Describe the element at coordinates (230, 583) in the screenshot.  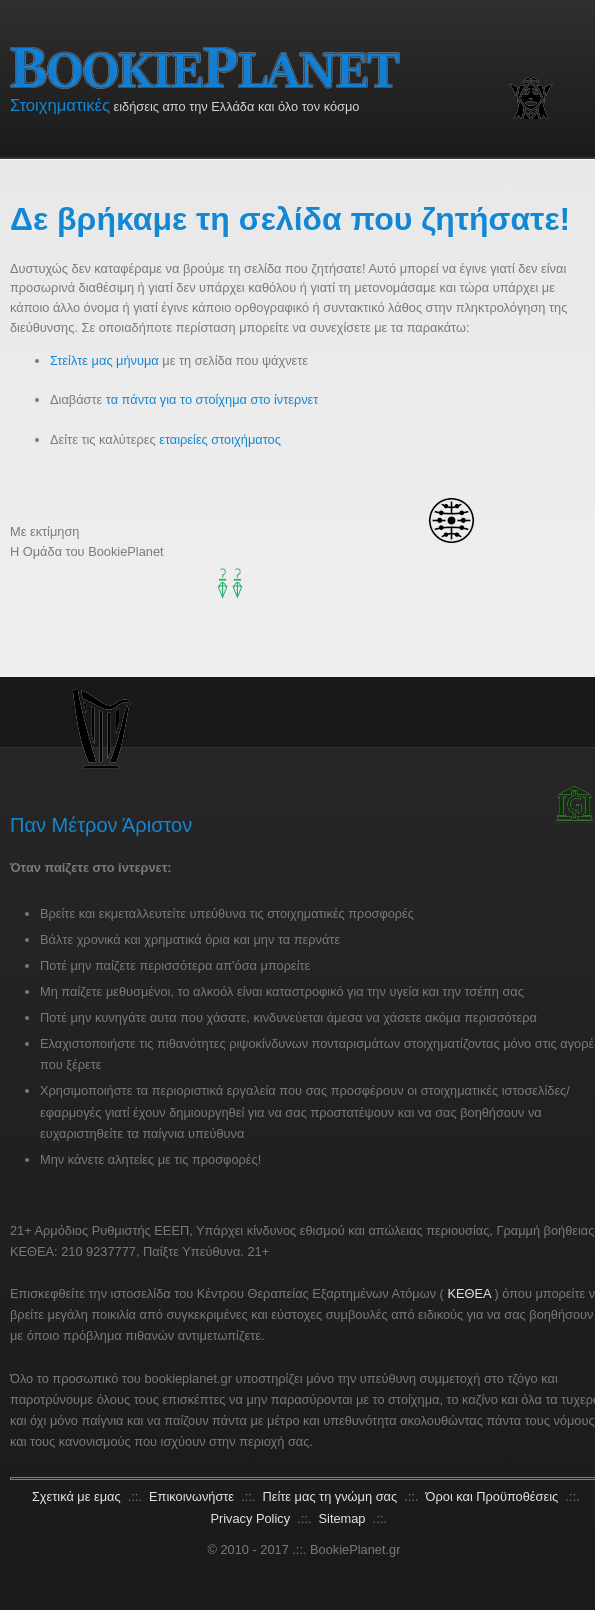
I see `view crystal earrings in inventory` at that location.